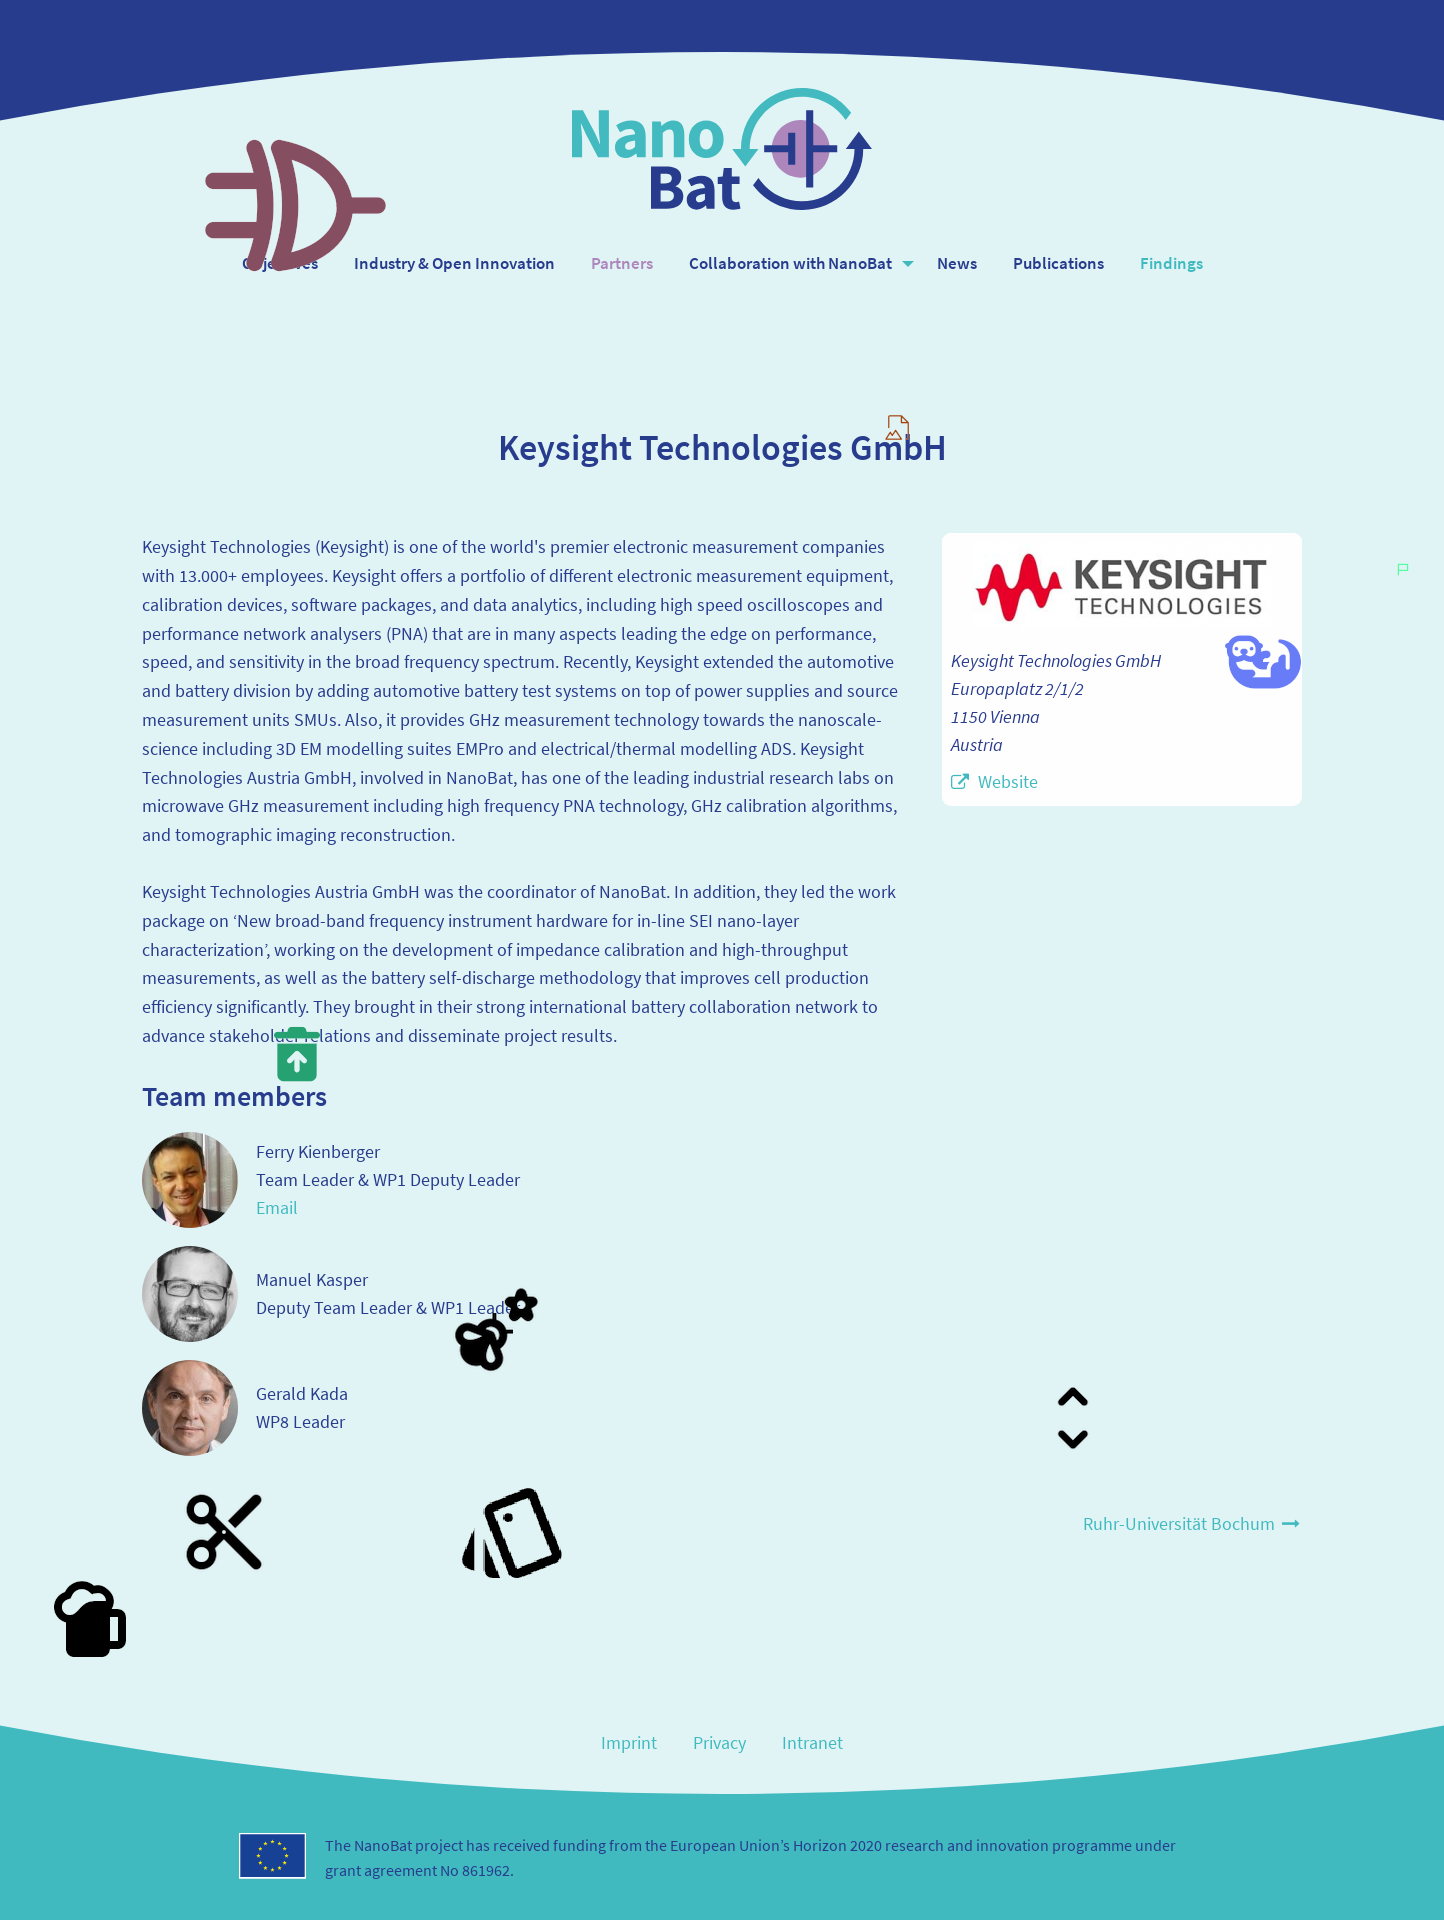  Describe the element at coordinates (297, 1055) in the screenshot. I see `restore item from trash` at that location.